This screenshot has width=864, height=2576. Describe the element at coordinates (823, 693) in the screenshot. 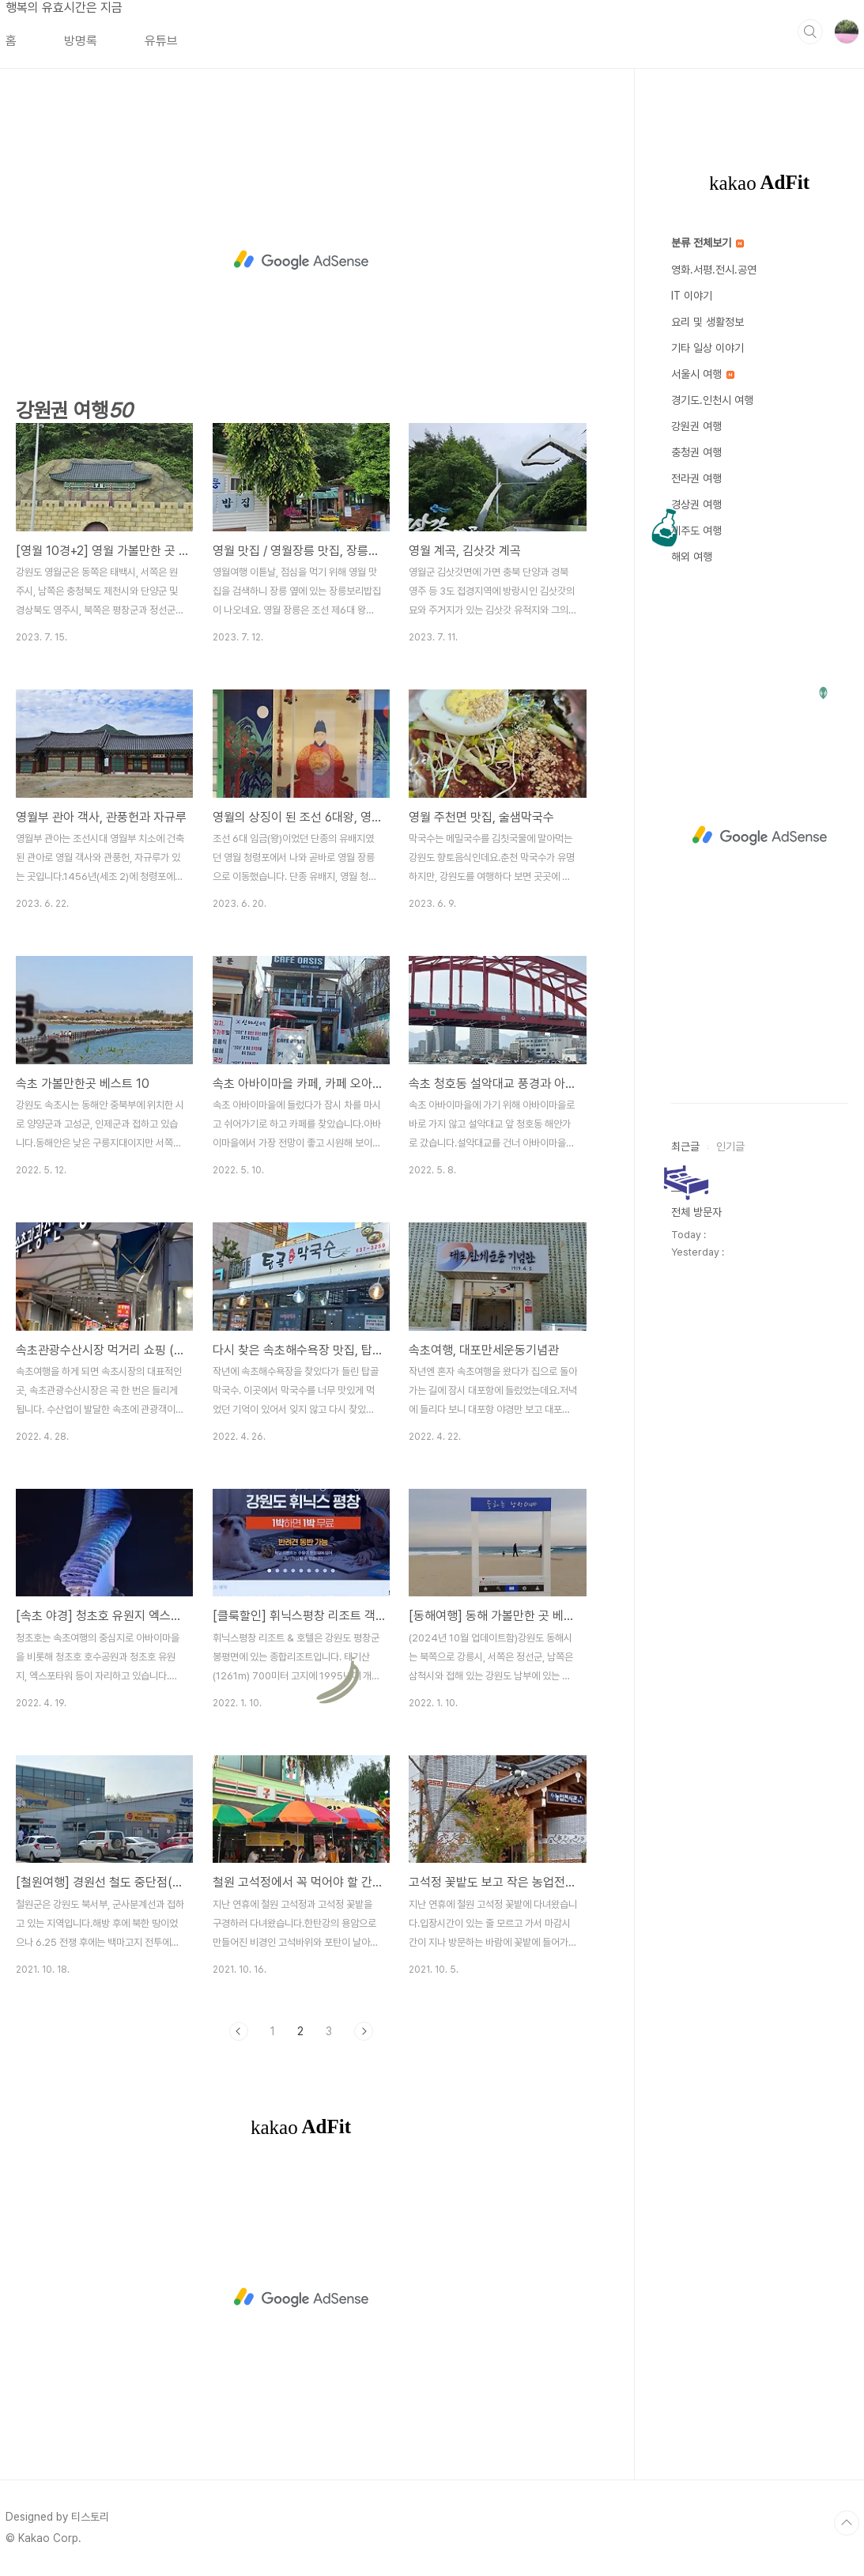

I see `select architect or builder character class` at that location.